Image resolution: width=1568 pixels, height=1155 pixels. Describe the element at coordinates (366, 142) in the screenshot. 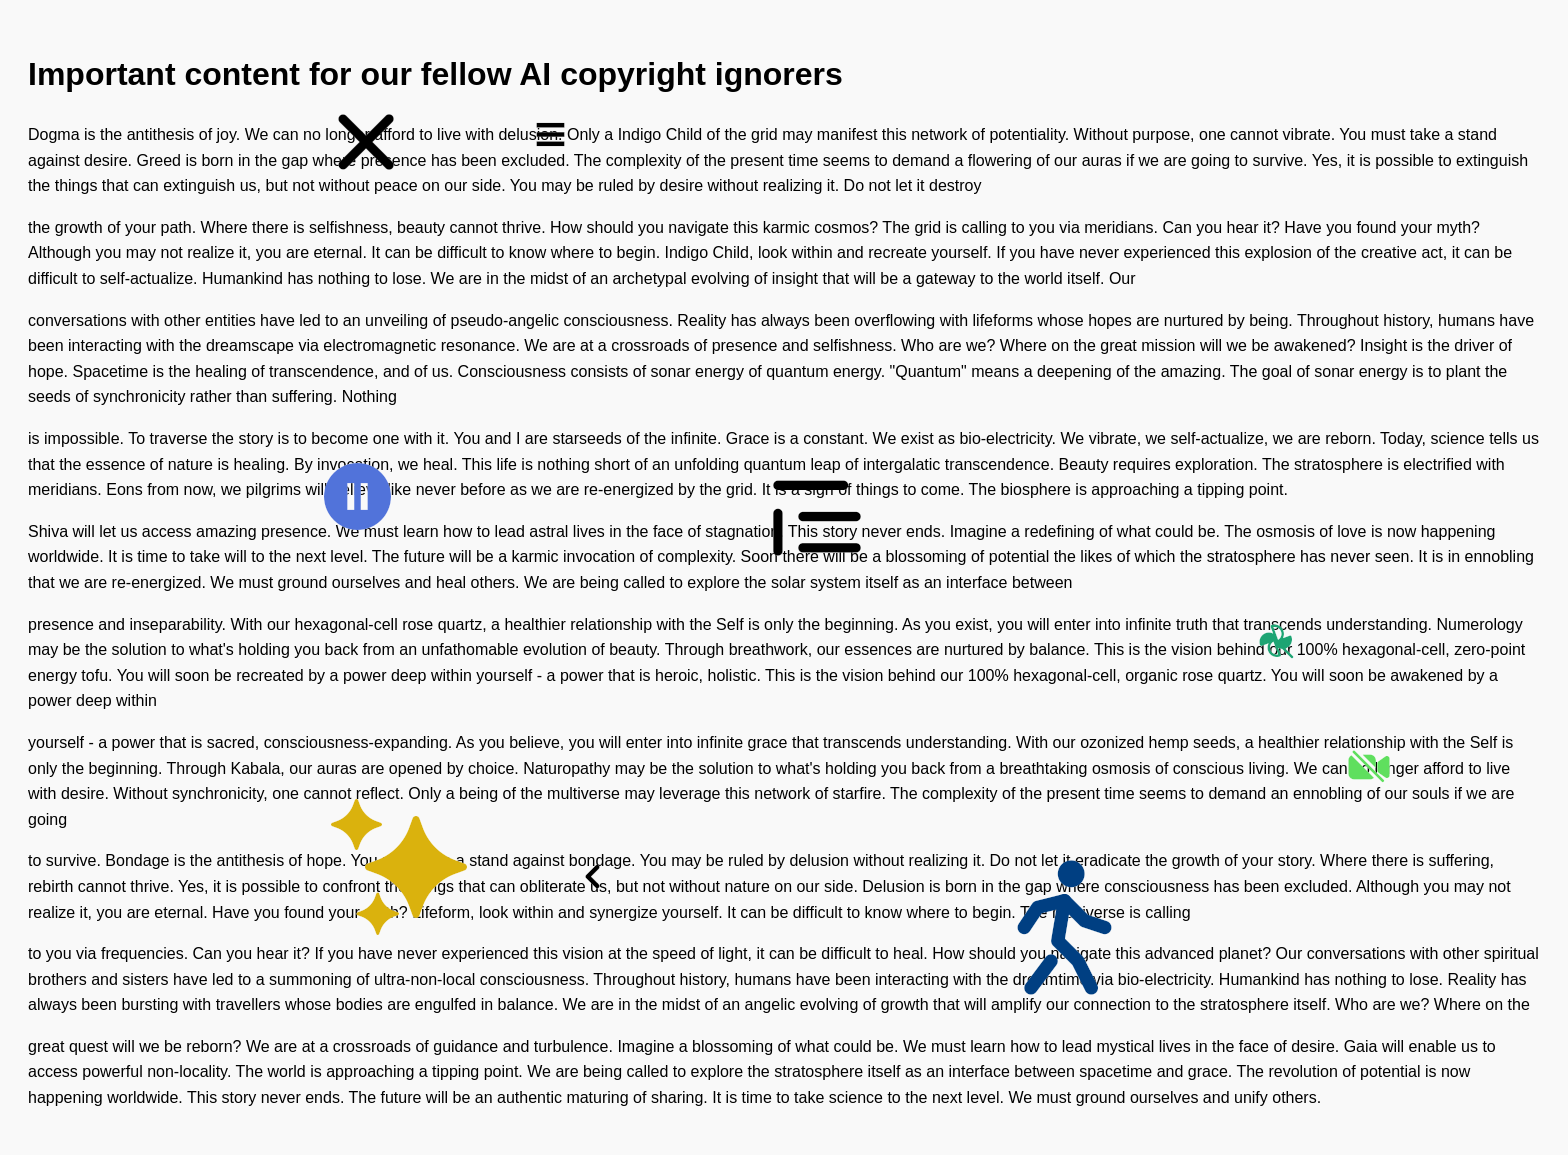

I see `close or dismiss a dialog` at that location.